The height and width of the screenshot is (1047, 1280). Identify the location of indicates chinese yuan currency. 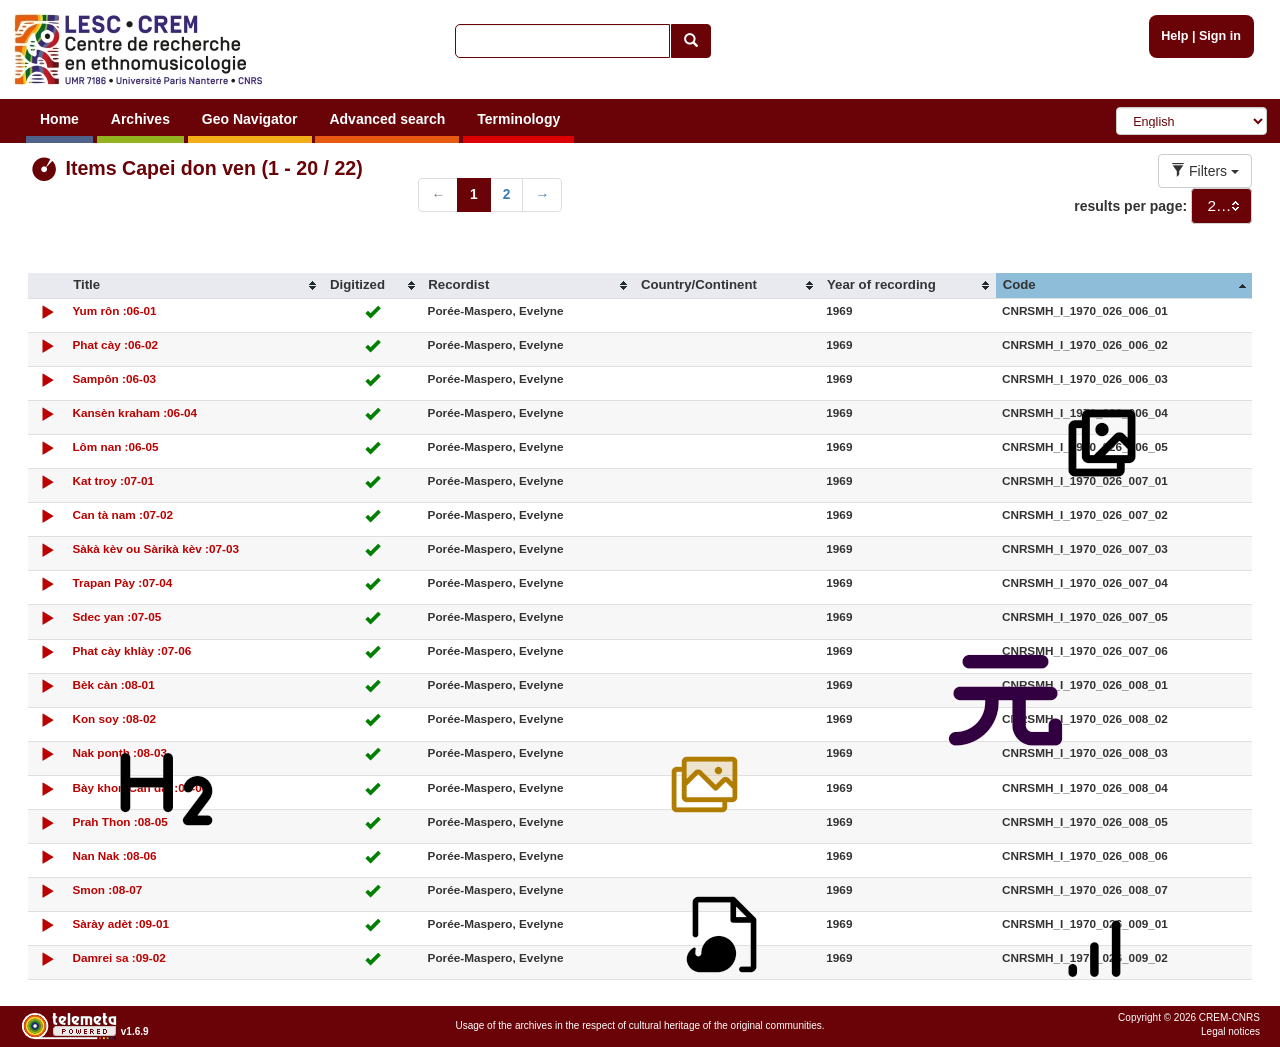
(1005, 702).